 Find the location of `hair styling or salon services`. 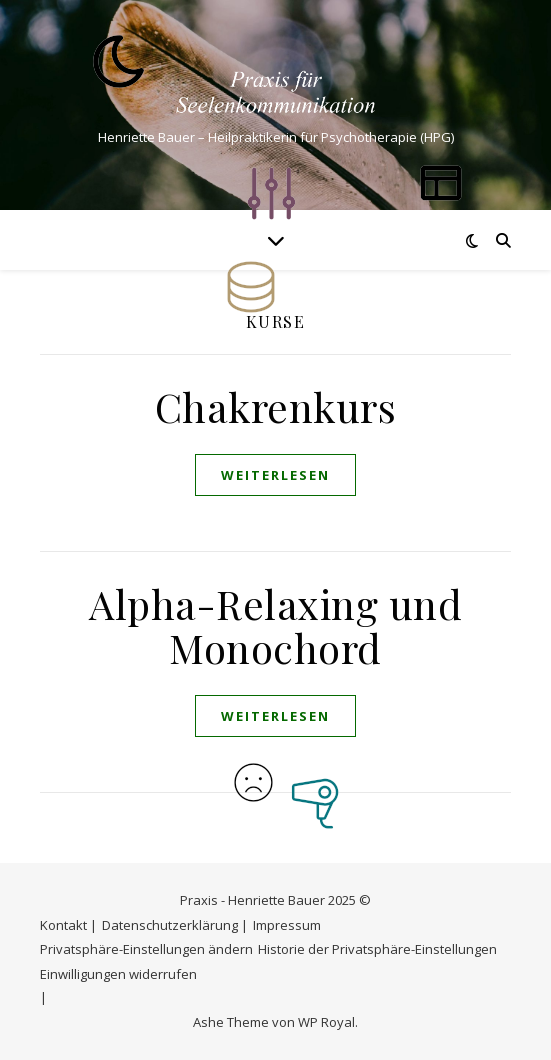

hair styling or salon services is located at coordinates (316, 801).